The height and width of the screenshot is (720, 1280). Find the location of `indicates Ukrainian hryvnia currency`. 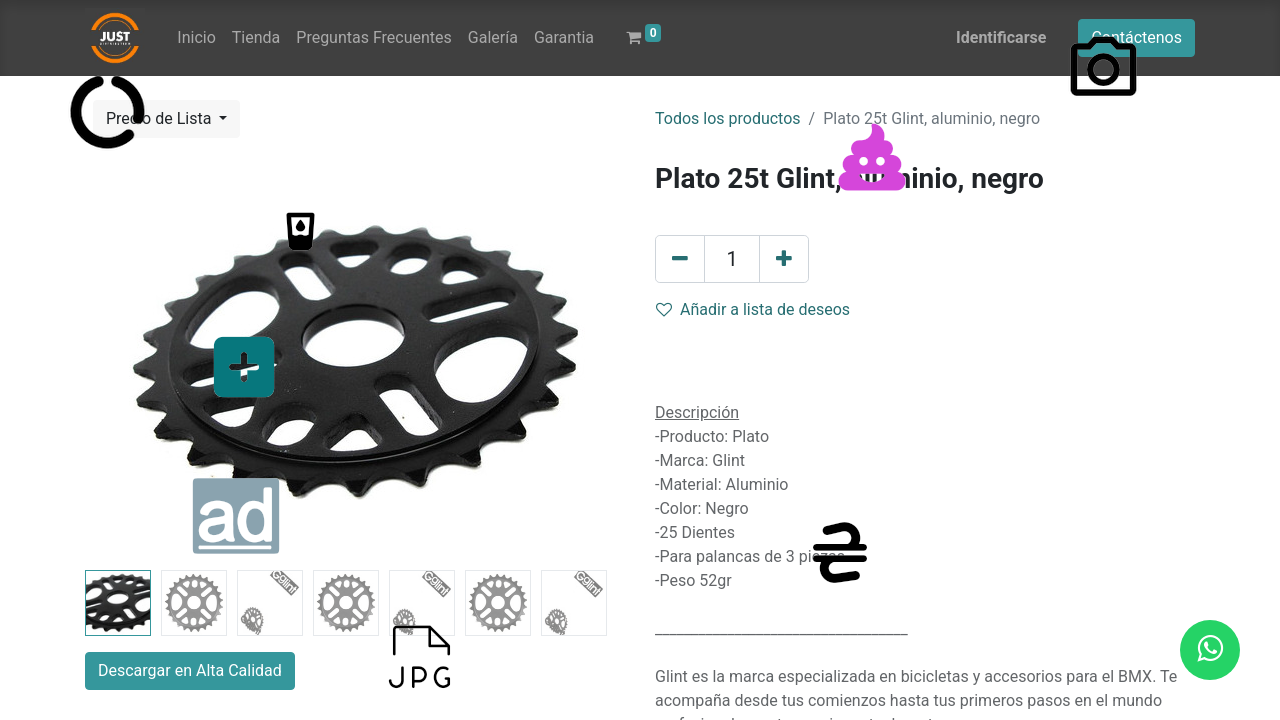

indicates Ukrainian hryvnia currency is located at coordinates (840, 553).